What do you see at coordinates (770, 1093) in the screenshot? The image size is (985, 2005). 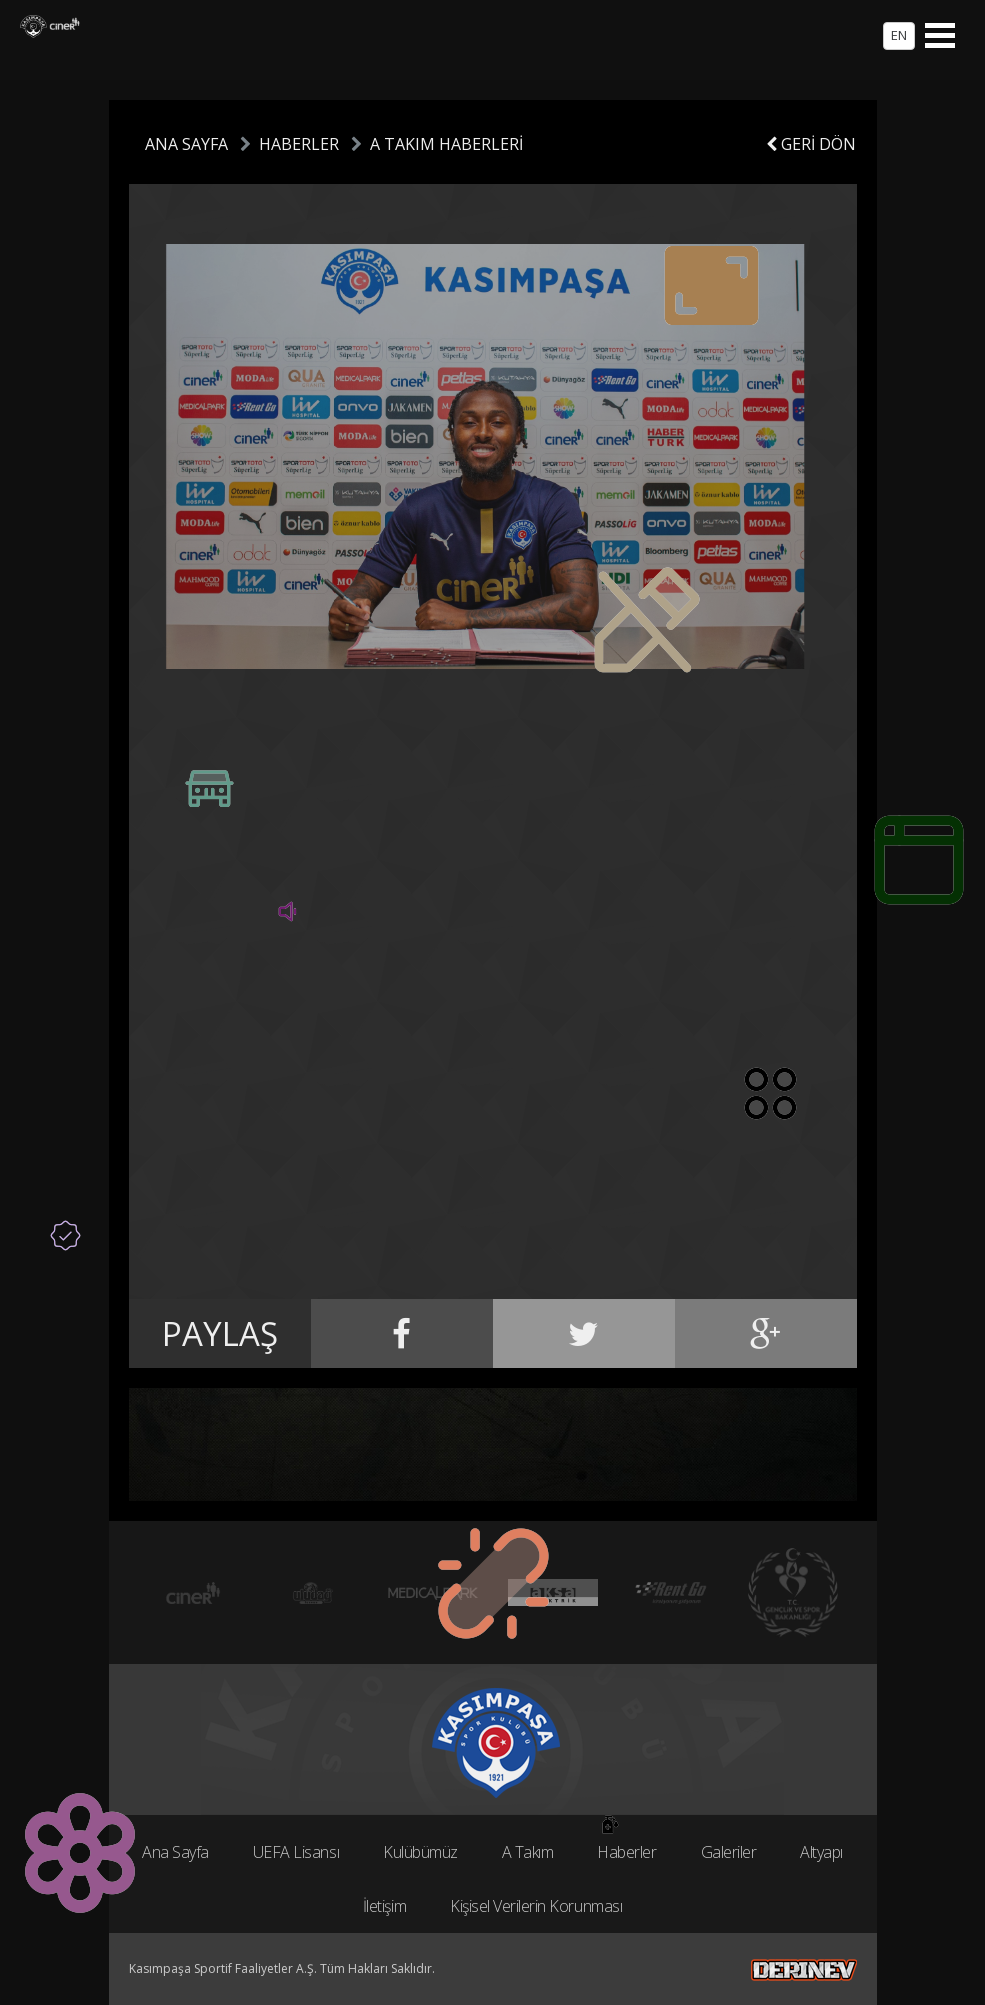 I see `open app grid or menu` at bounding box center [770, 1093].